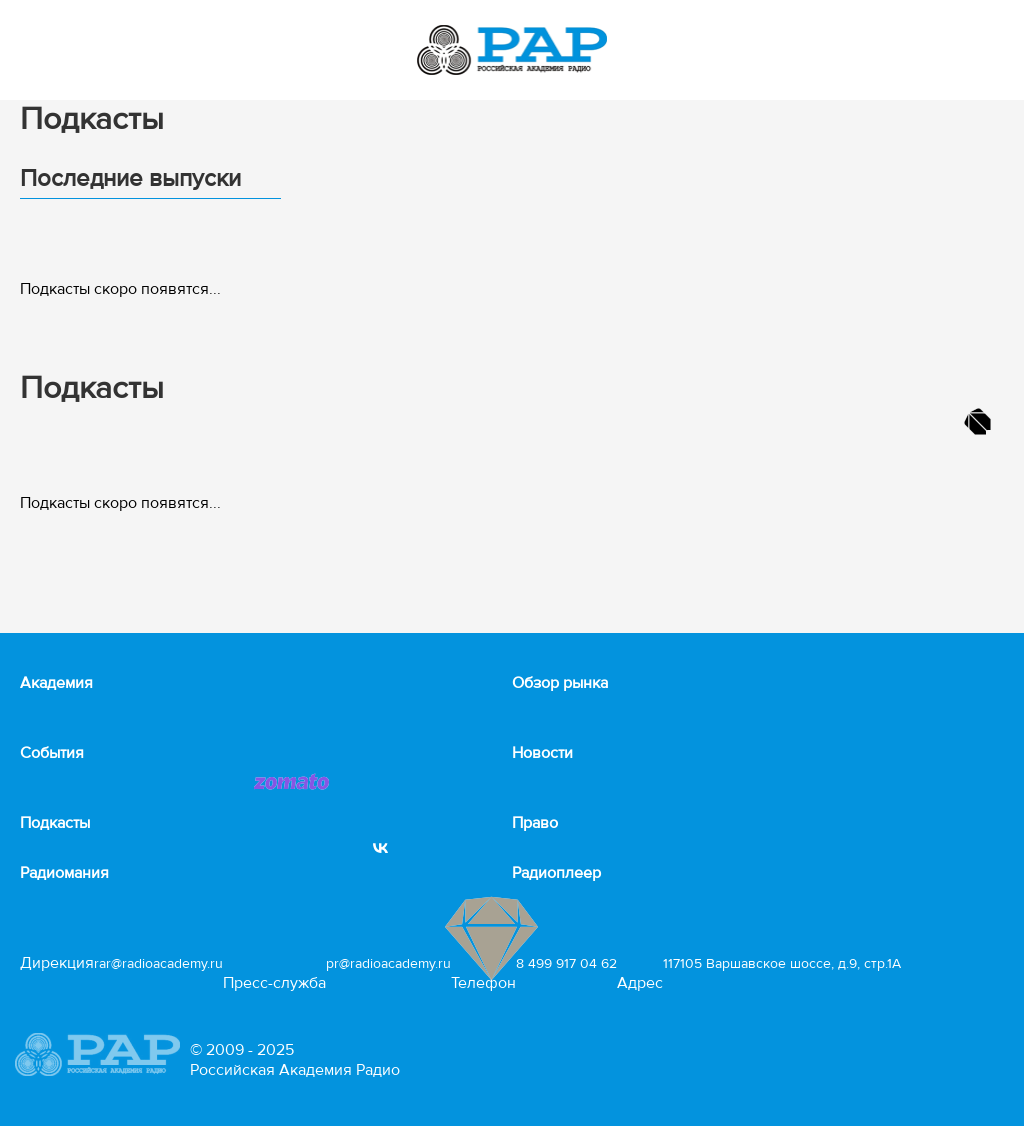 The height and width of the screenshot is (1126, 1024). Describe the element at coordinates (491, 938) in the screenshot. I see `open Sketch design app` at that location.